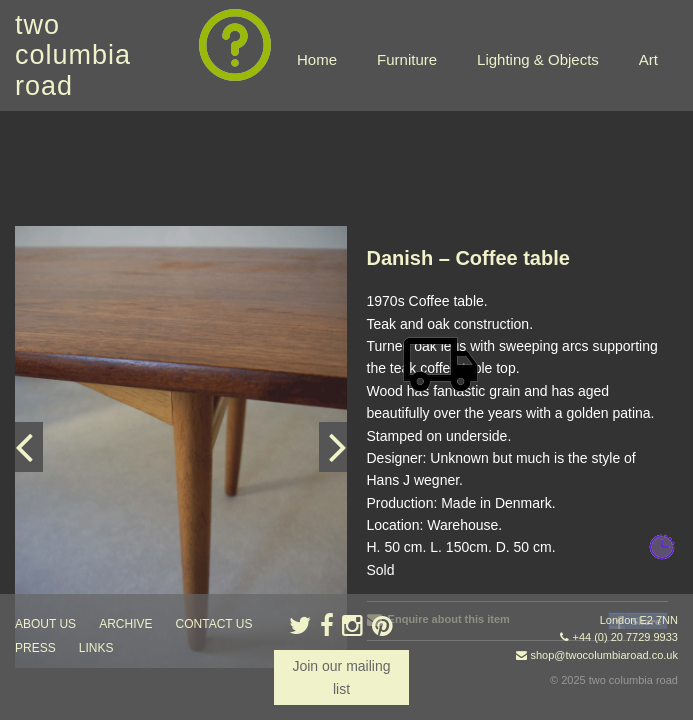 The height and width of the screenshot is (720, 693). Describe the element at coordinates (235, 45) in the screenshot. I see `access help or support information` at that location.